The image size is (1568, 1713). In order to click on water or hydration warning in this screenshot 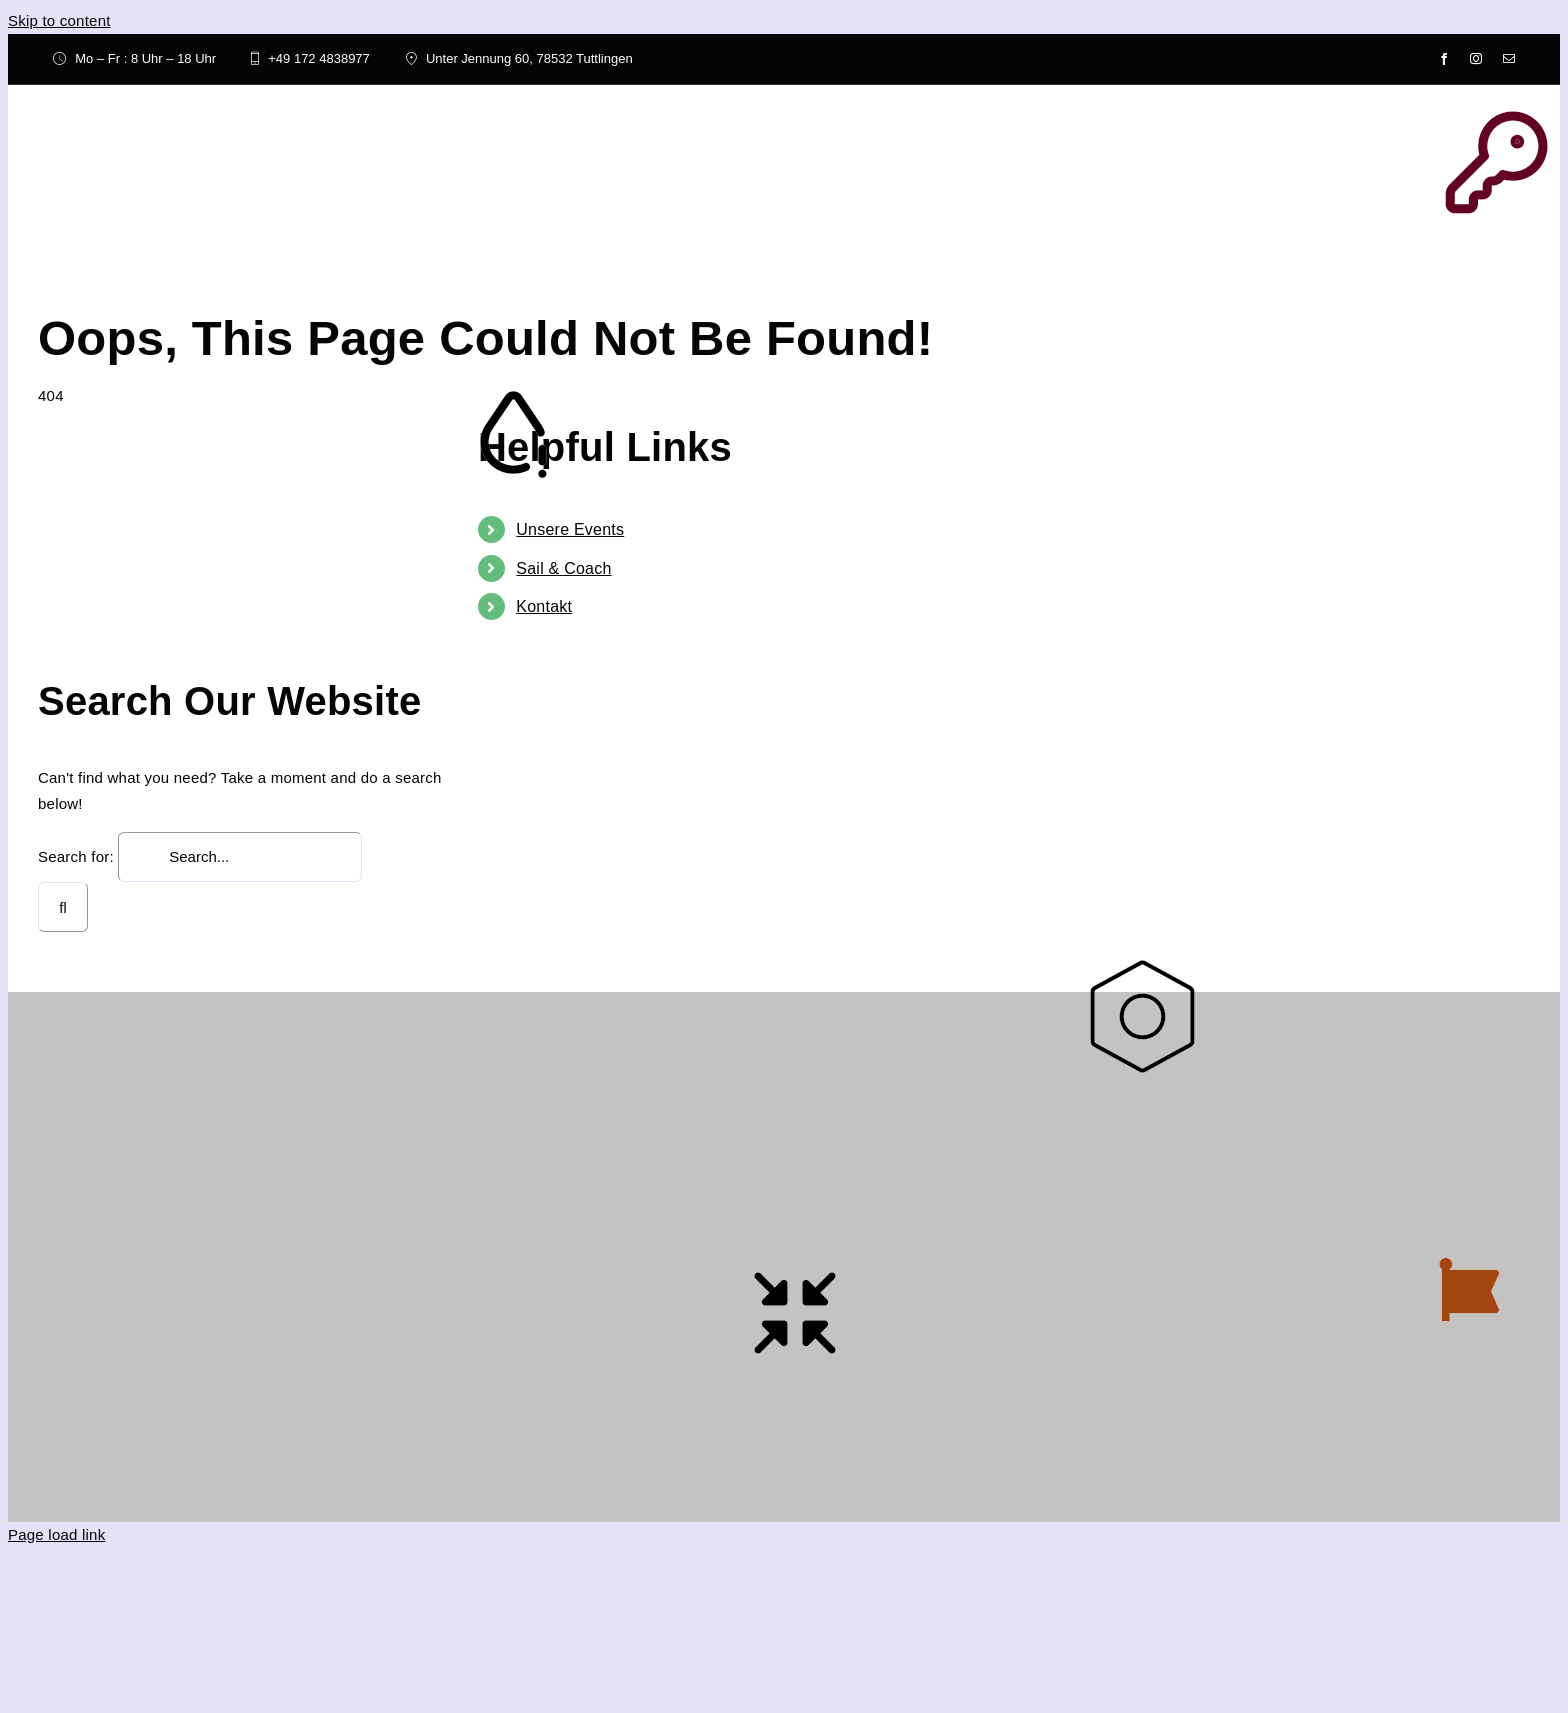, I will do `click(513, 432)`.